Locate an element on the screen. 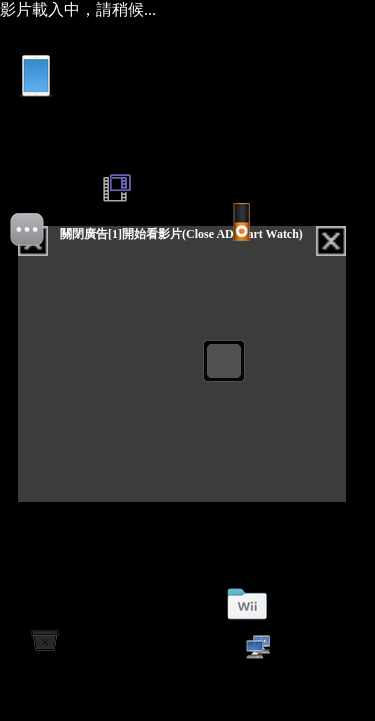 This screenshot has width=375, height=721. open additional menu options is located at coordinates (27, 230).